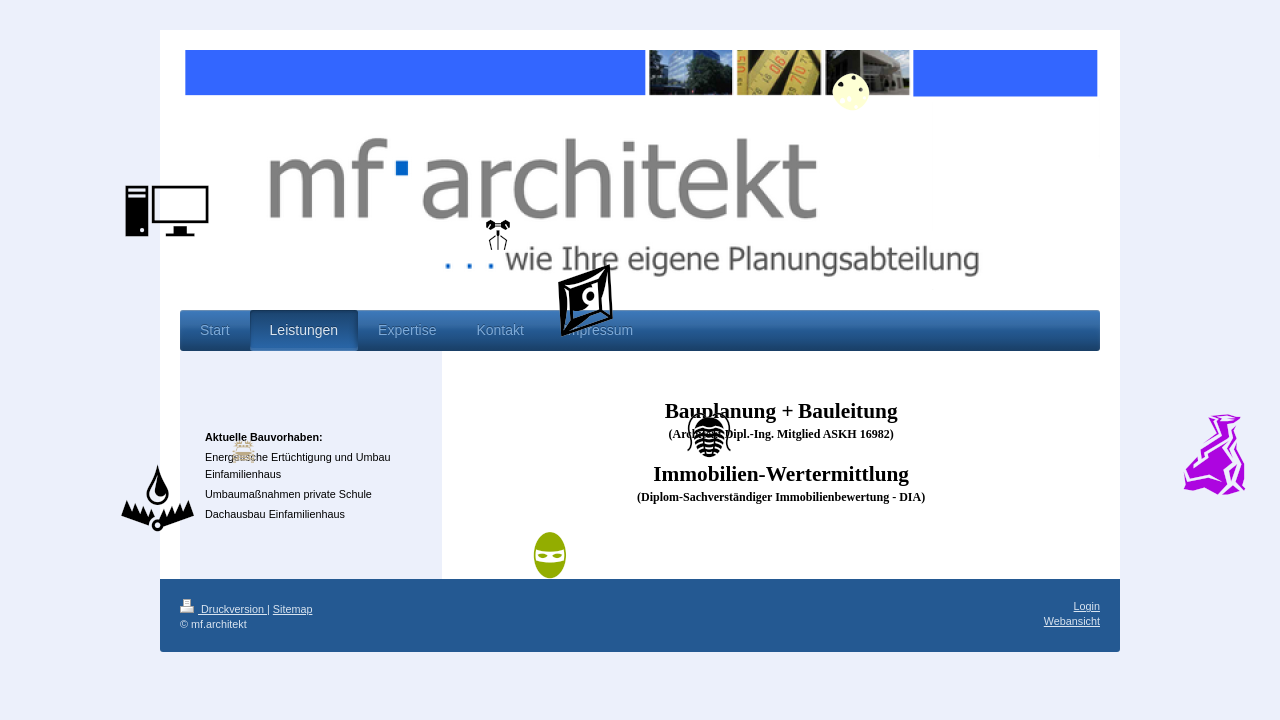 This screenshot has height=720, width=1280. What do you see at coordinates (709, 435) in the screenshot?
I see `trilobite fossil icon for a paleontology or natural history app` at bounding box center [709, 435].